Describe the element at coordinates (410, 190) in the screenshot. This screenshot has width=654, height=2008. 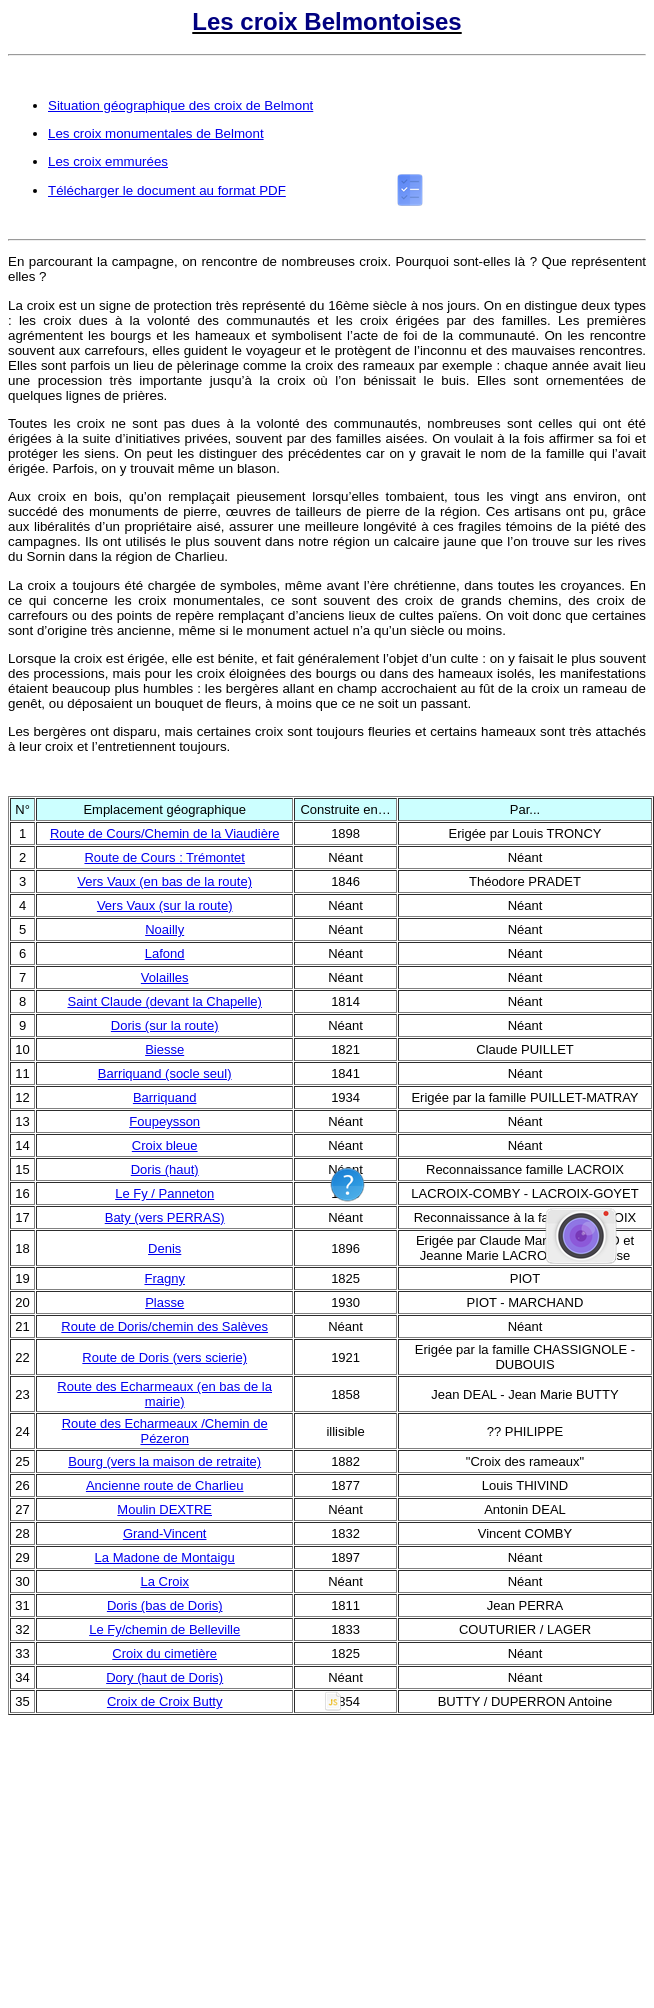
I see `open your bookmarks or saved items app` at that location.